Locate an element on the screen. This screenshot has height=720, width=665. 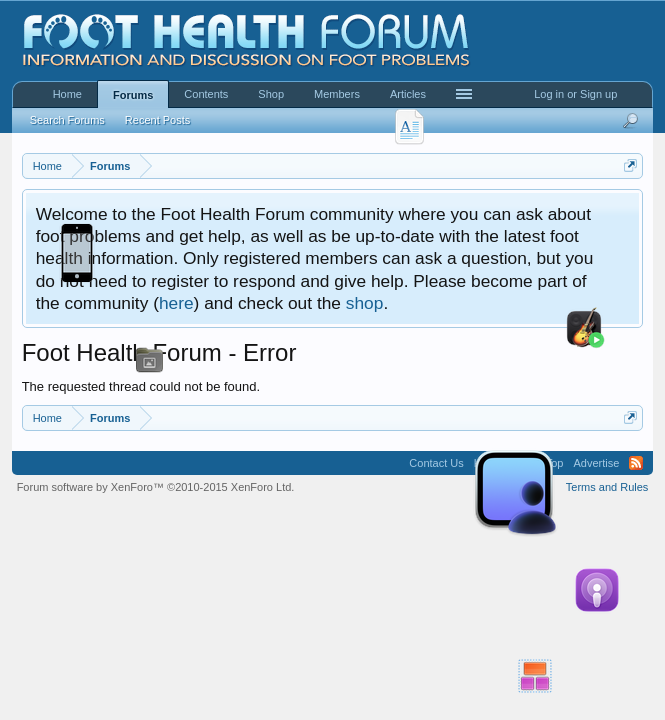
open a word processing document is located at coordinates (409, 126).